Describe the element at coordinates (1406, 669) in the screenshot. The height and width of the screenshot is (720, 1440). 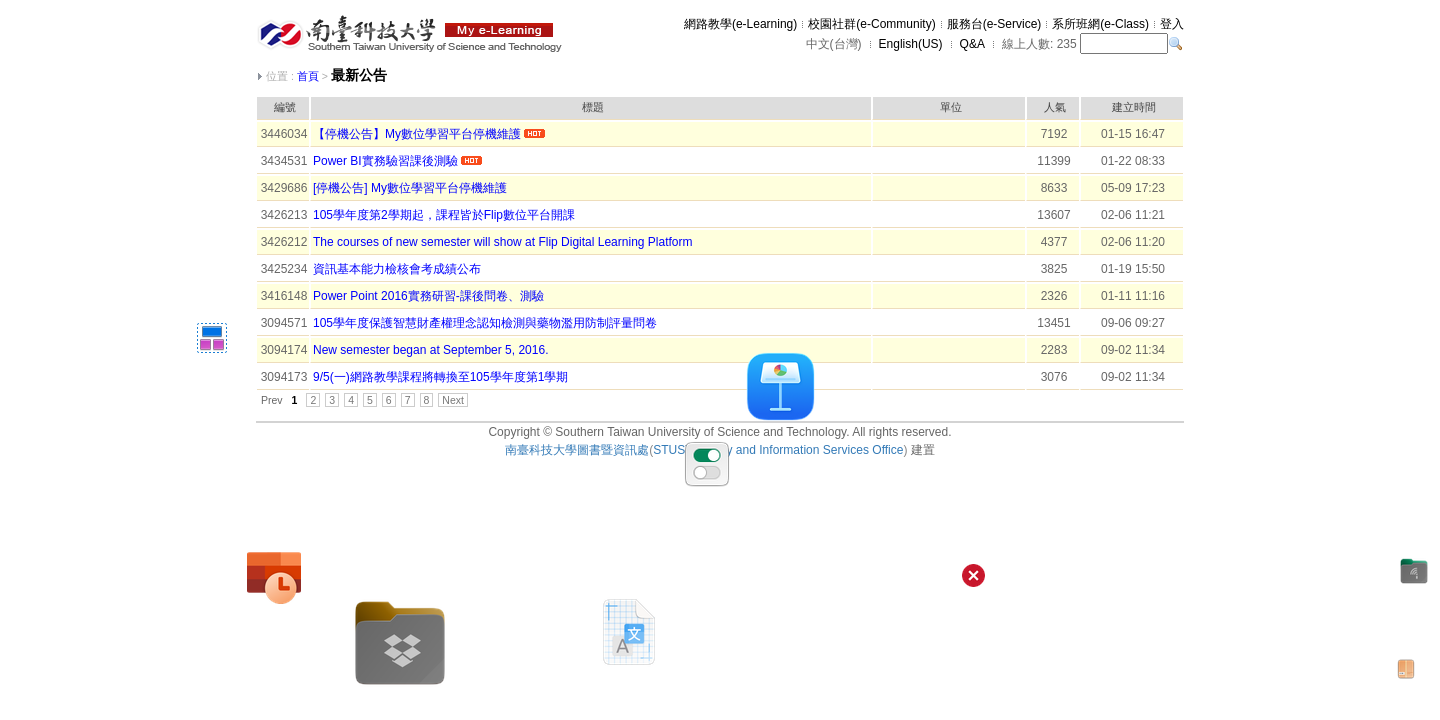
I see `a debian package file ready for installation` at that location.